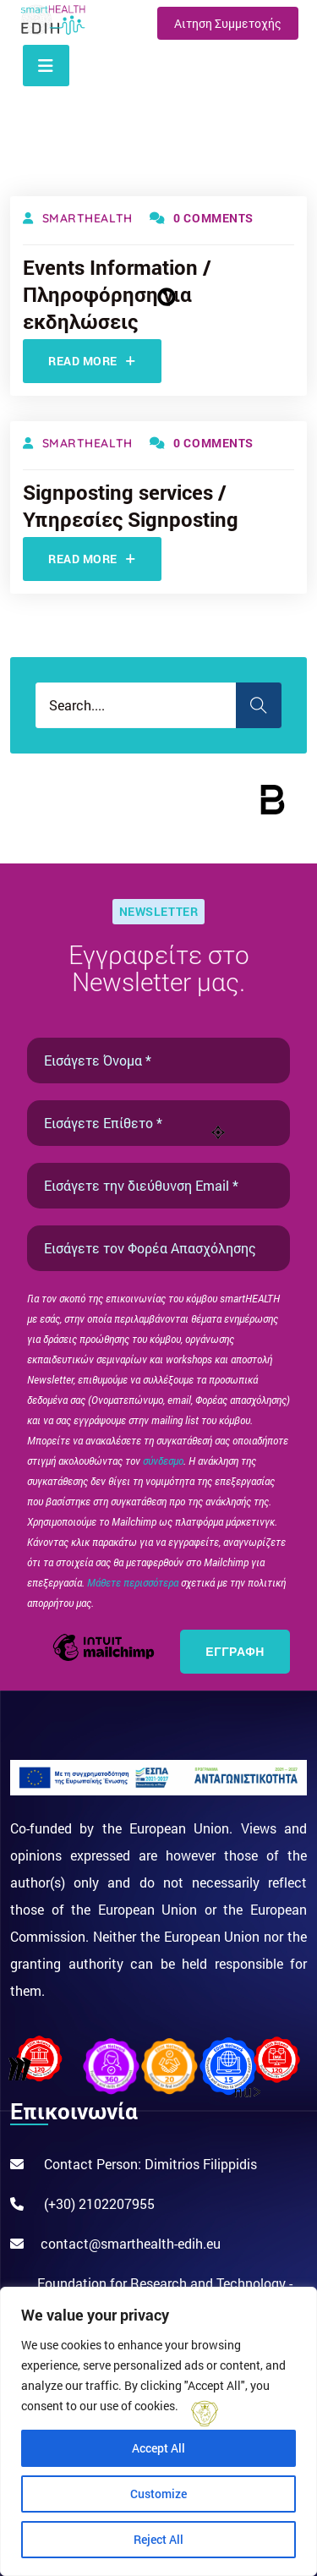  I want to click on loading progress indicator at approximately 70% complete, so click(167, 297).